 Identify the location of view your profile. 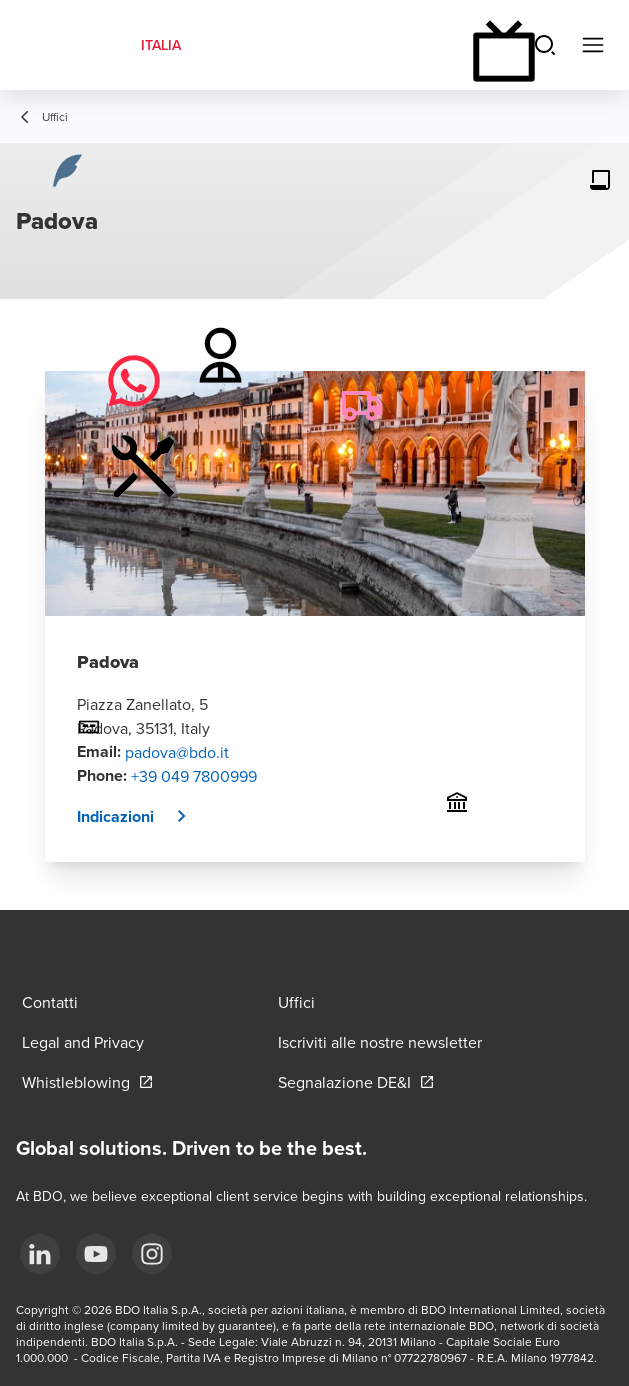
(220, 356).